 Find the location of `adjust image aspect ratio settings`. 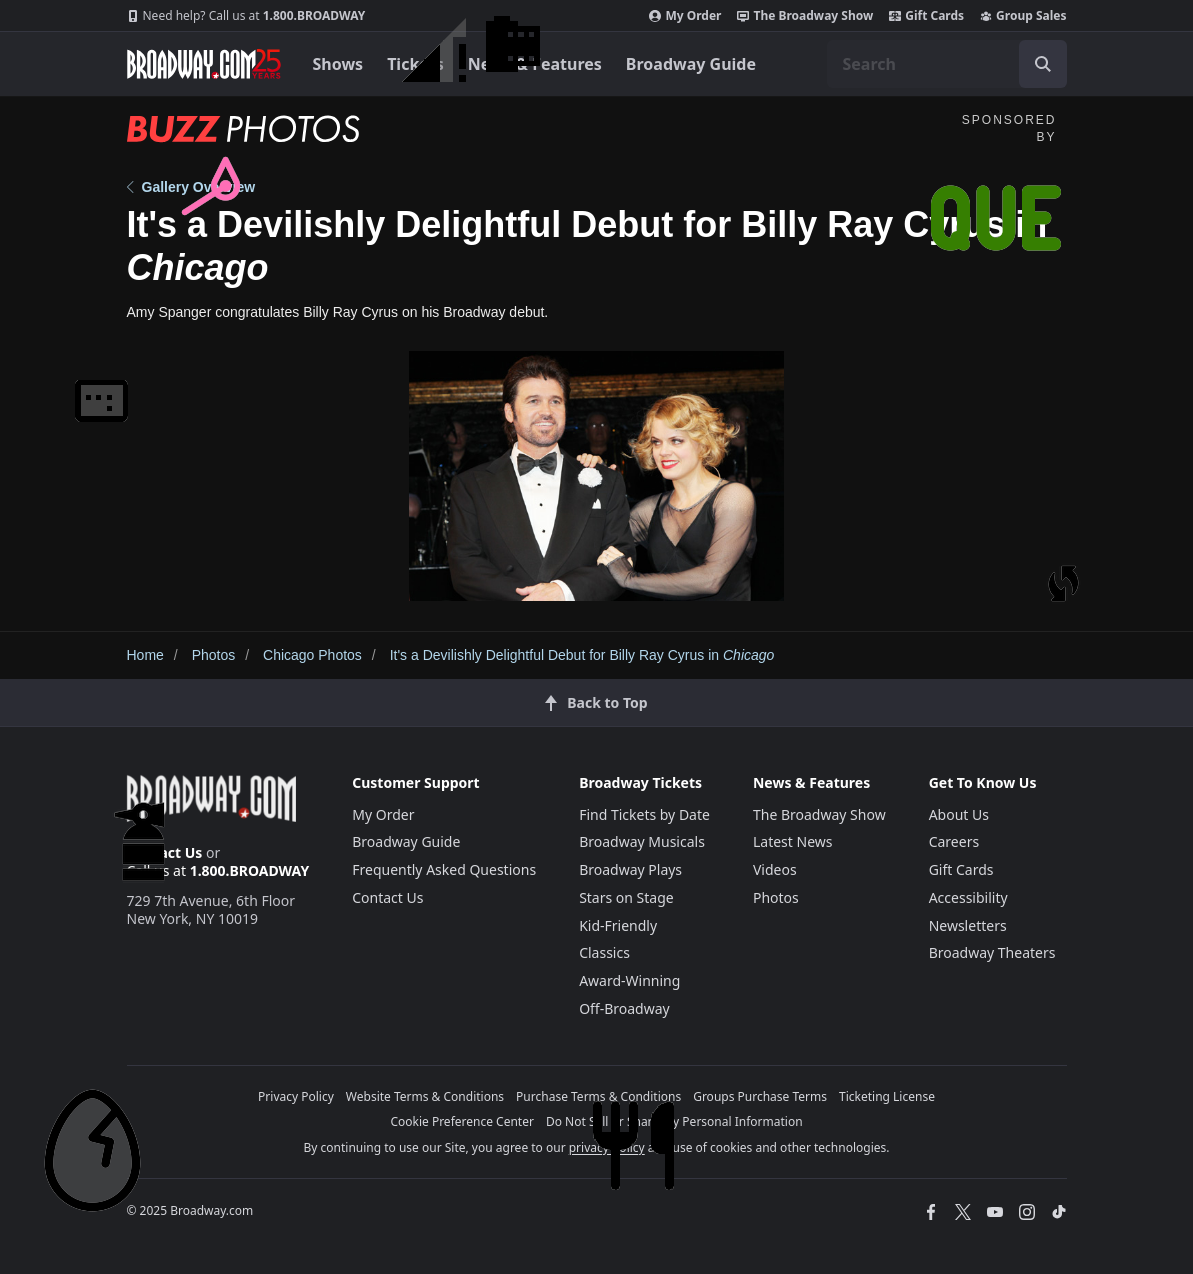

adjust image aspect ratio settings is located at coordinates (101, 400).